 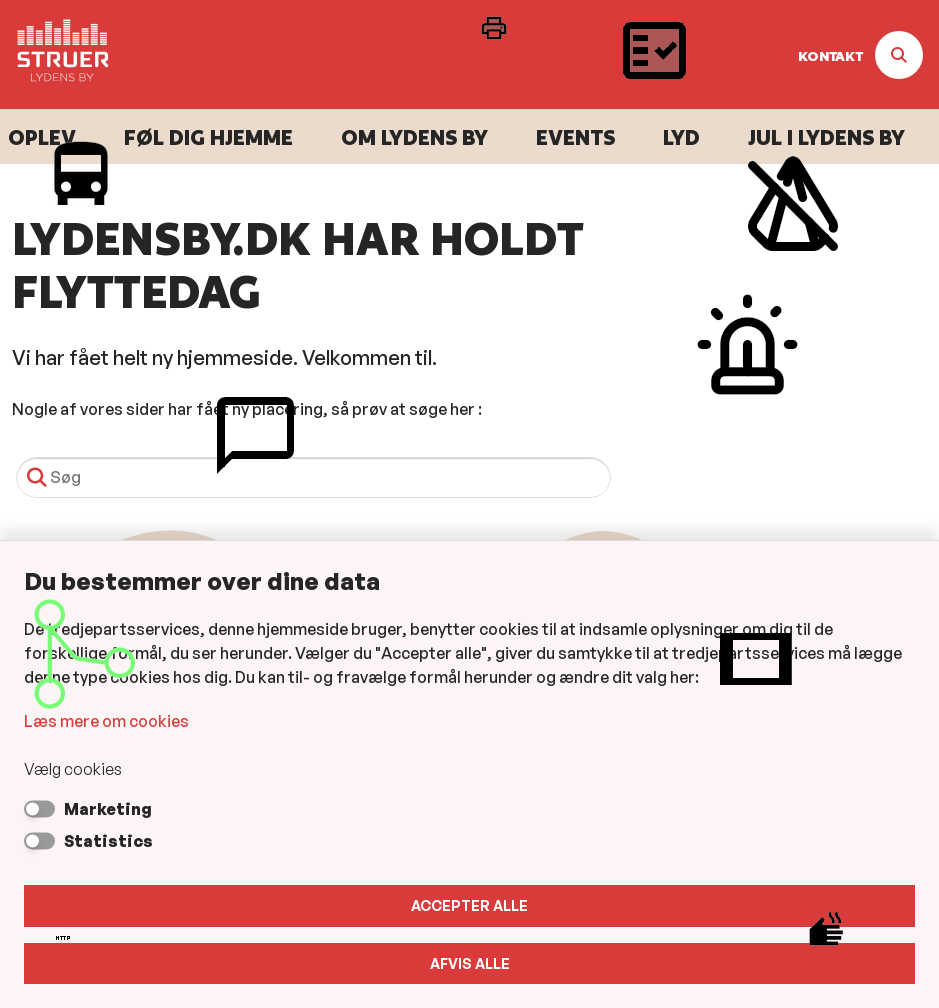 I want to click on verify or review checklist items, so click(x=654, y=50).